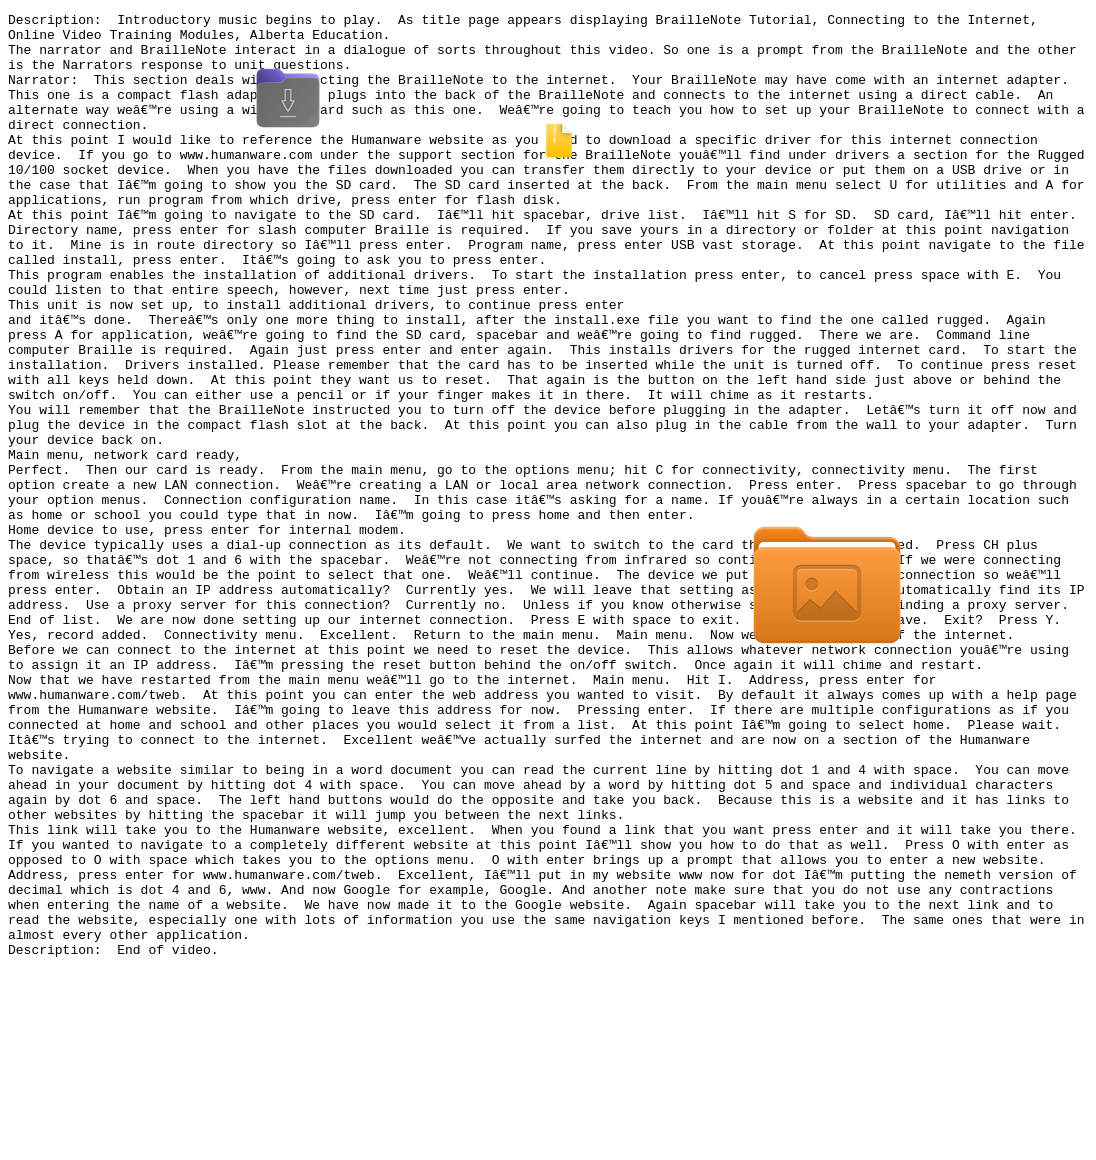 The width and height of the screenshot is (1096, 1160). Describe the element at coordinates (559, 141) in the screenshot. I see `a compressed gzip archive file` at that location.